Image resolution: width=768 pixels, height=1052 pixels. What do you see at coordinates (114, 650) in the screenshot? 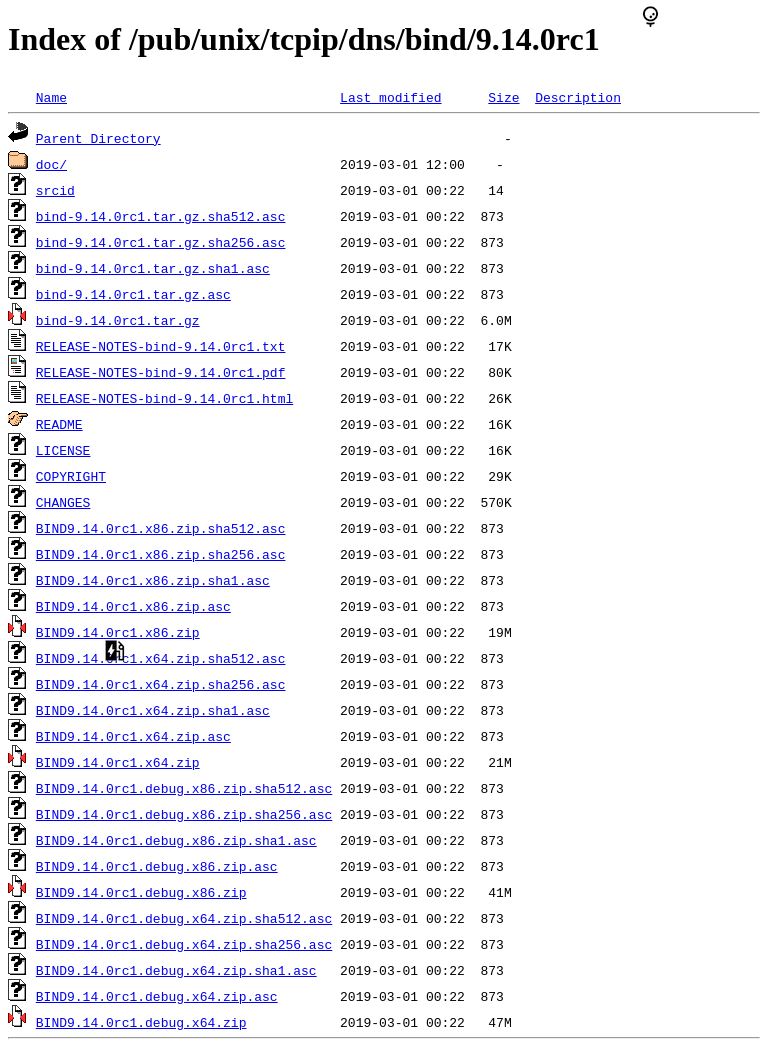
I see `find nearby electric vehicle charging stations` at bounding box center [114, 650].